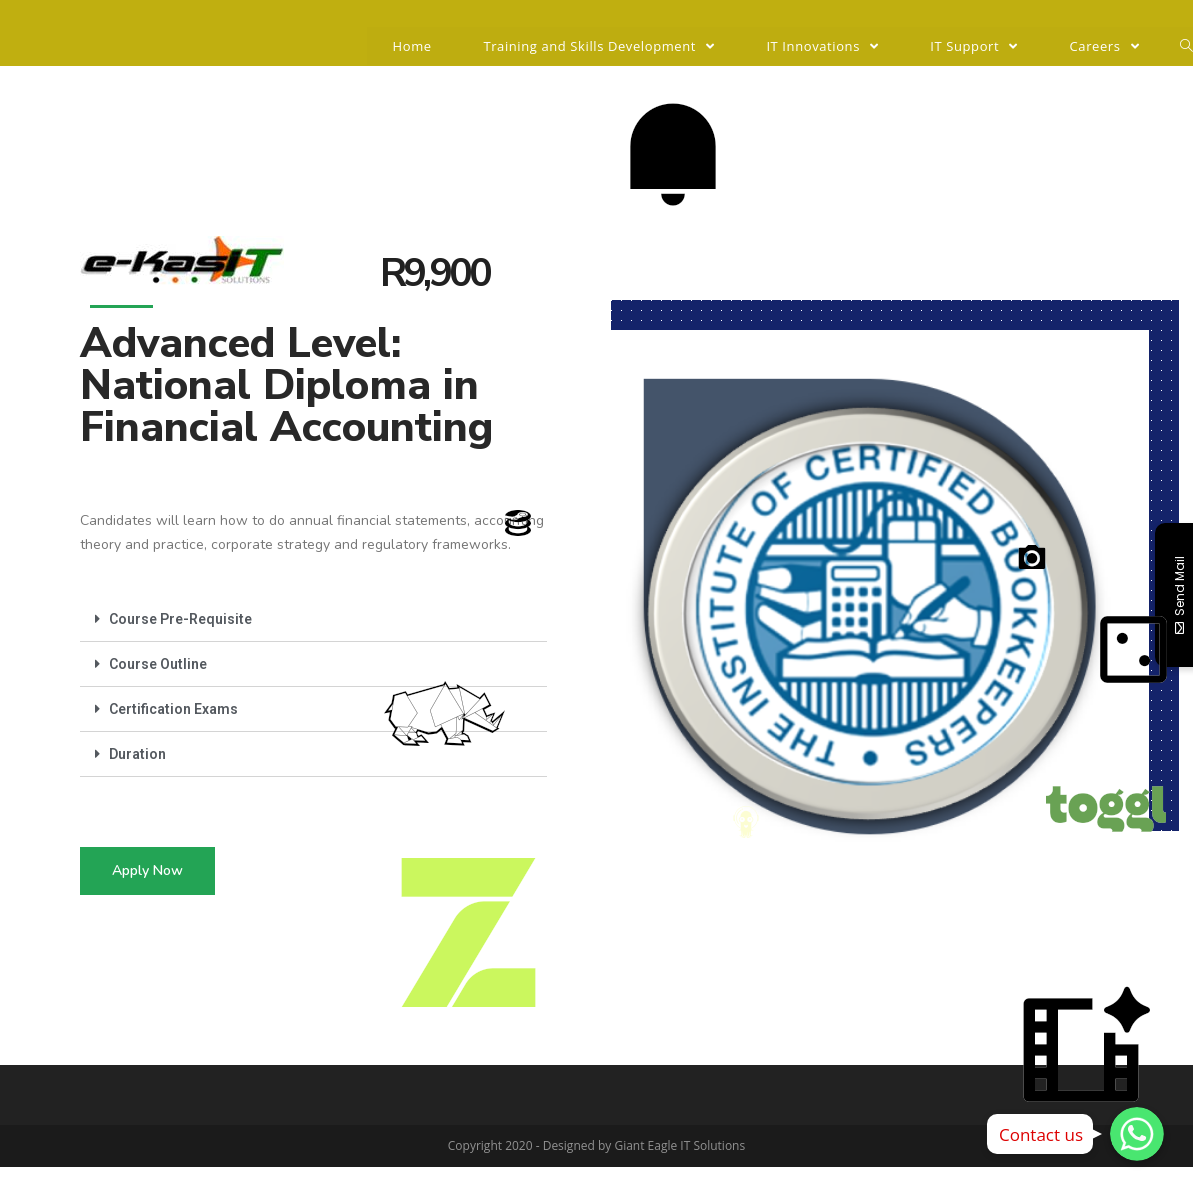  I want to click on open Toggl time tracking app, so click(1106, 809).